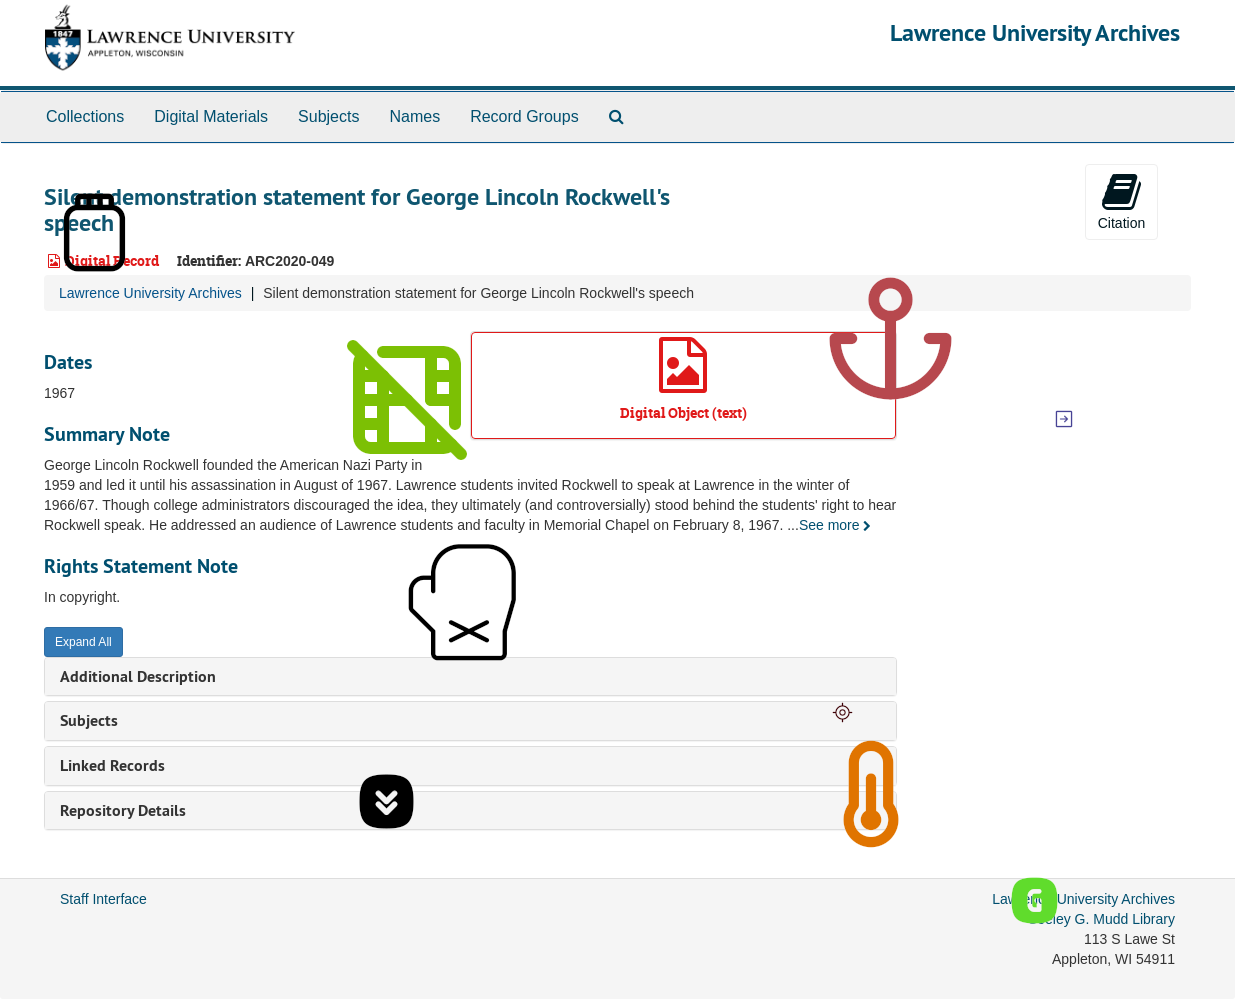 This screenshot has width=1235, height=999. What do you see at coordinates (1034, 900) in the screenshot?
I see `google or gmail app shortcut` at bounding box center [1034, 900].